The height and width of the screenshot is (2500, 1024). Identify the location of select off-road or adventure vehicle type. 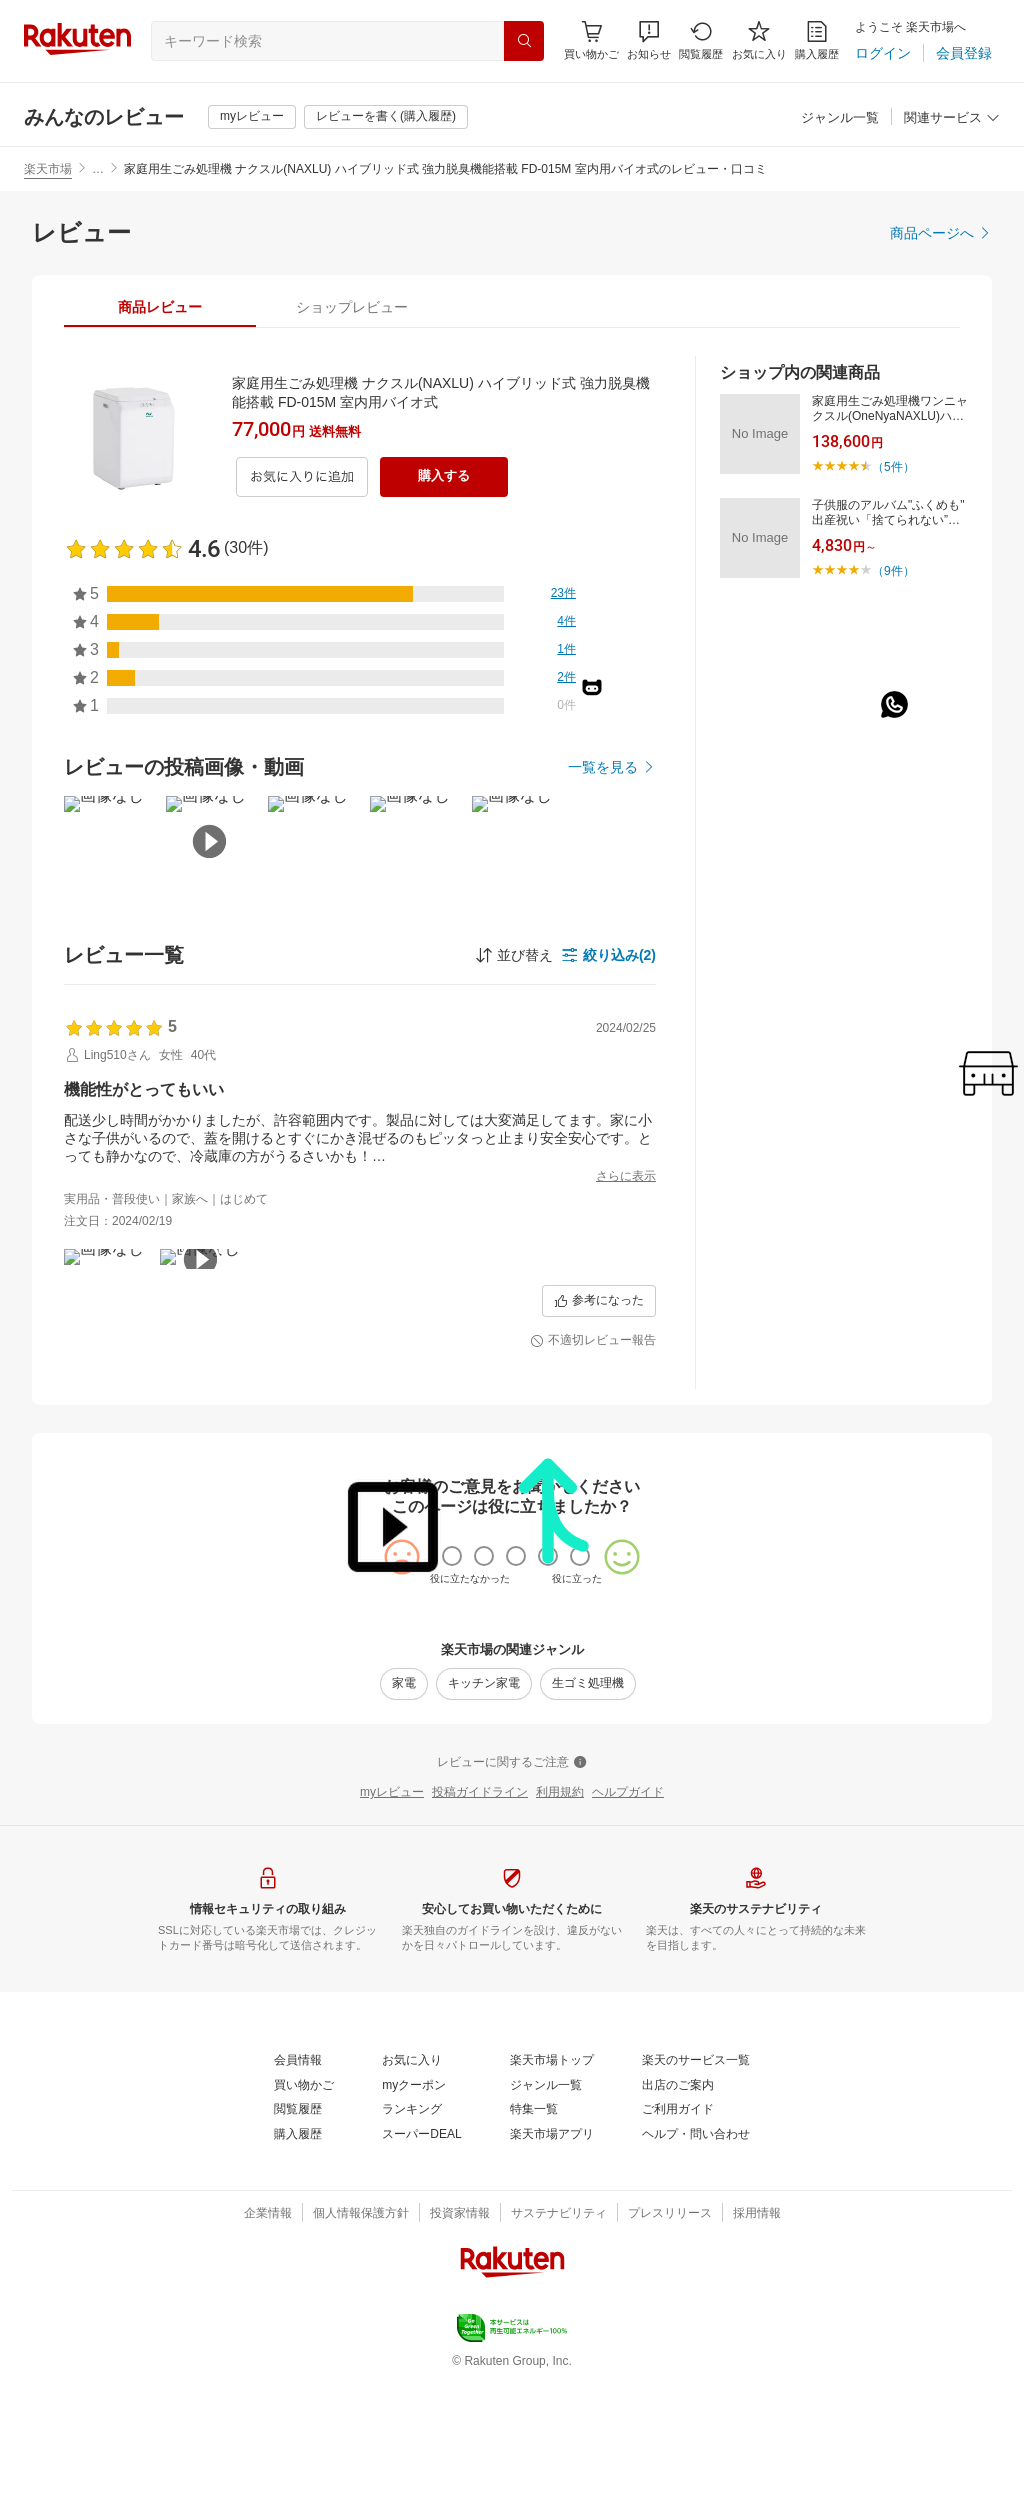
(988, 1074).